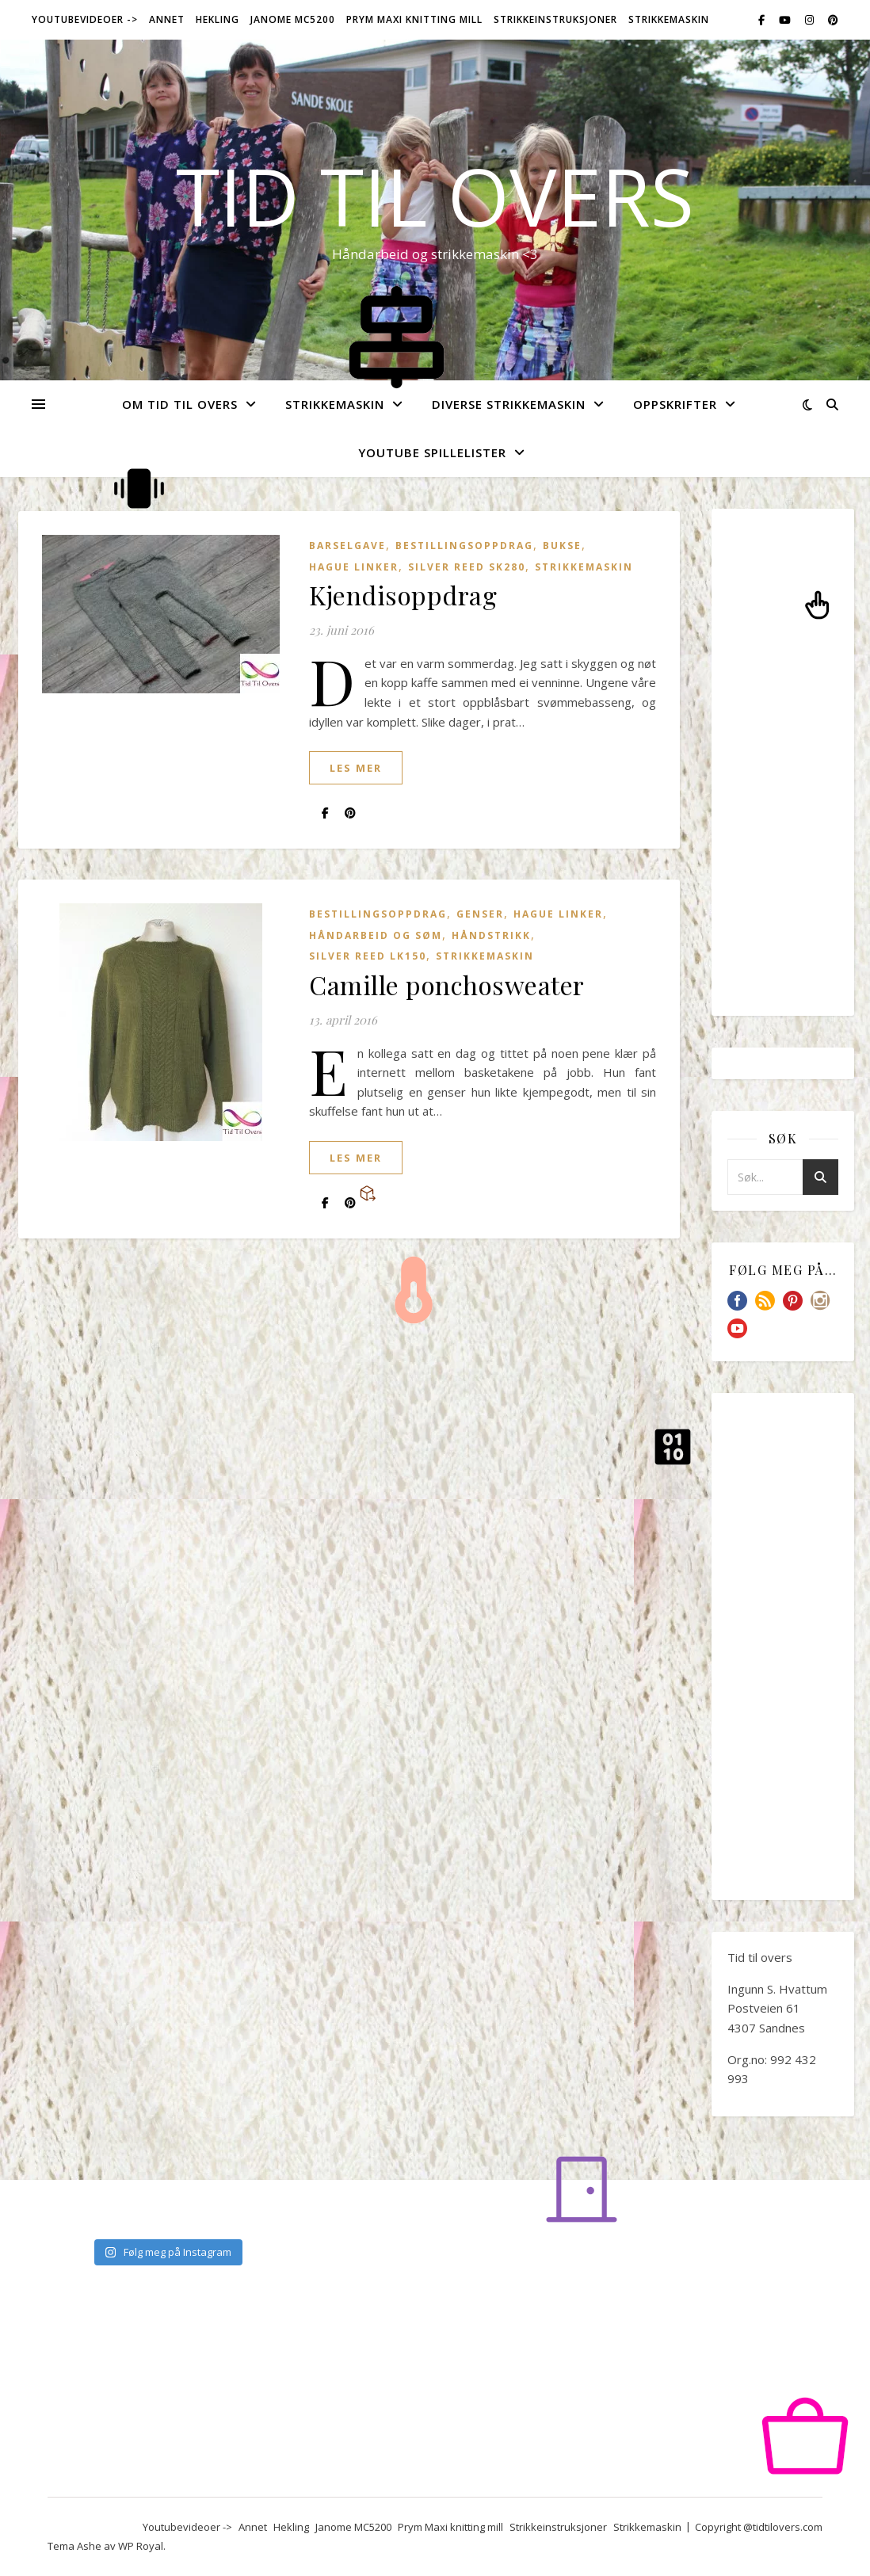 The image size is (870, 2576). Describe the element at coordinates (139, 488) in the screenshot. I see `enable vibration mode on device` at that location.